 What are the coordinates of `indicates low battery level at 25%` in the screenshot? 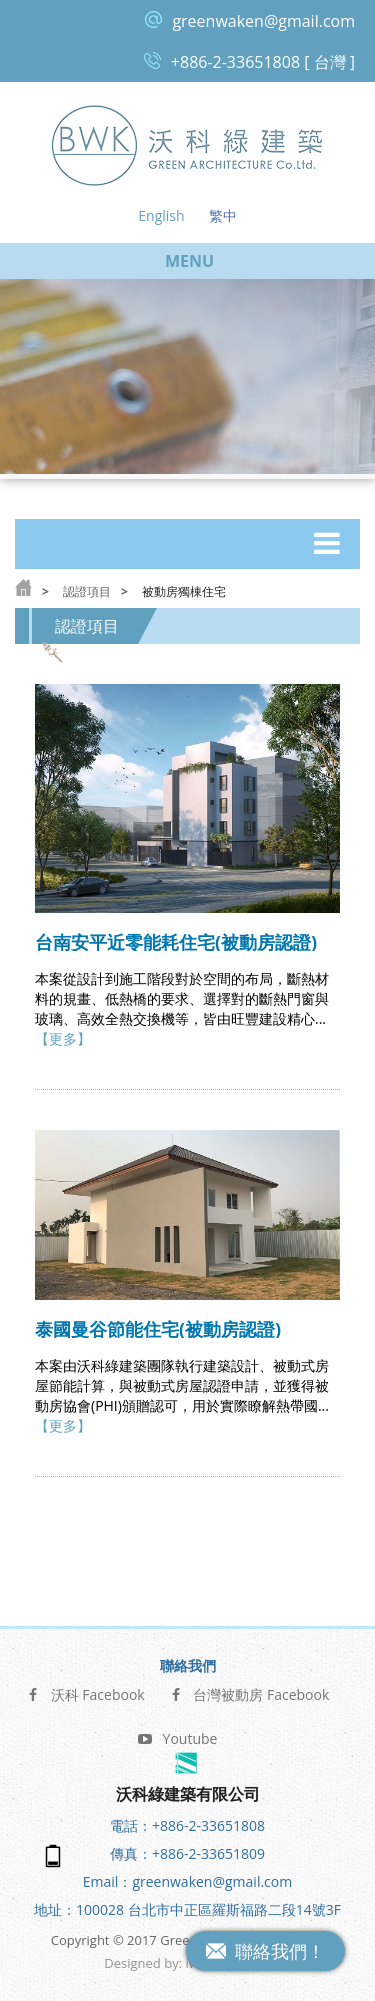 It's located at (53, 1856).